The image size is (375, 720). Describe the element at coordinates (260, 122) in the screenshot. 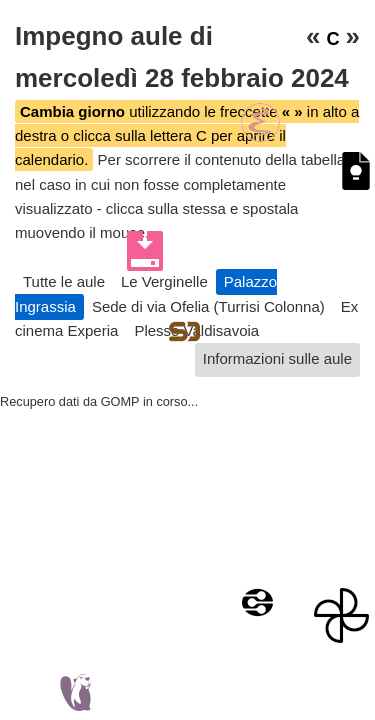

I see `open gnu emacs text editor` at that location.